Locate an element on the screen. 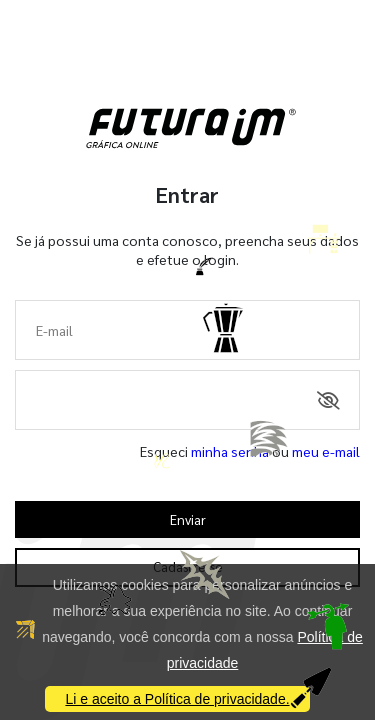  access gardening or landscaping tools is located at coordinates (311, 688).